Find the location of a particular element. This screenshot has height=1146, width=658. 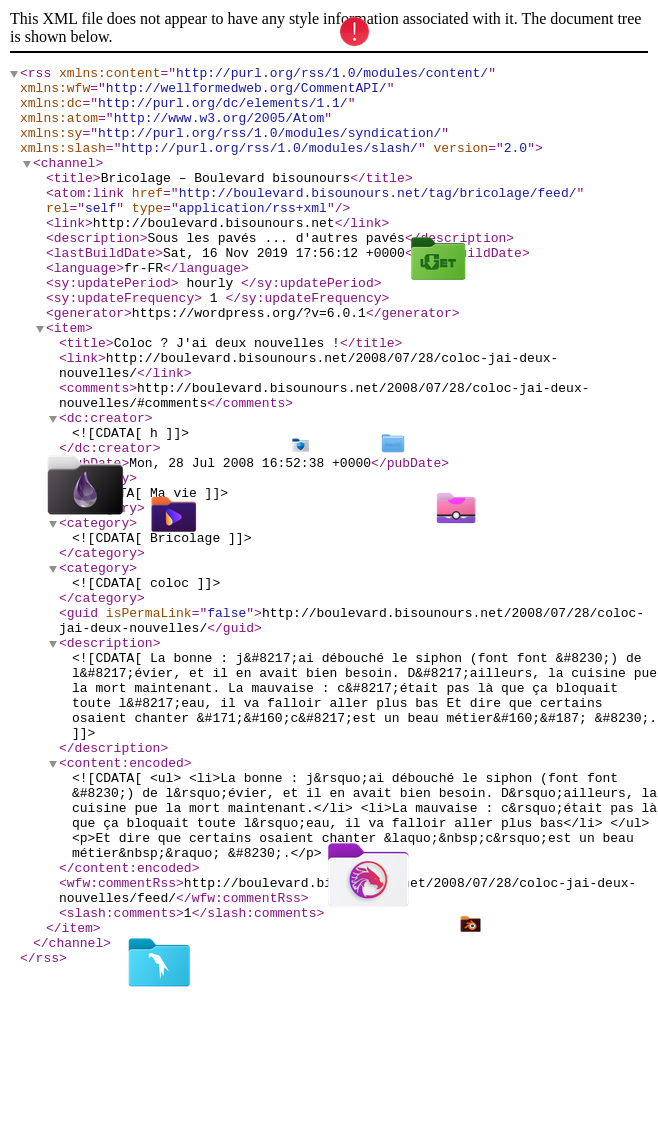

folder containing elixir programming language projects is located at coordinates (85, 487).